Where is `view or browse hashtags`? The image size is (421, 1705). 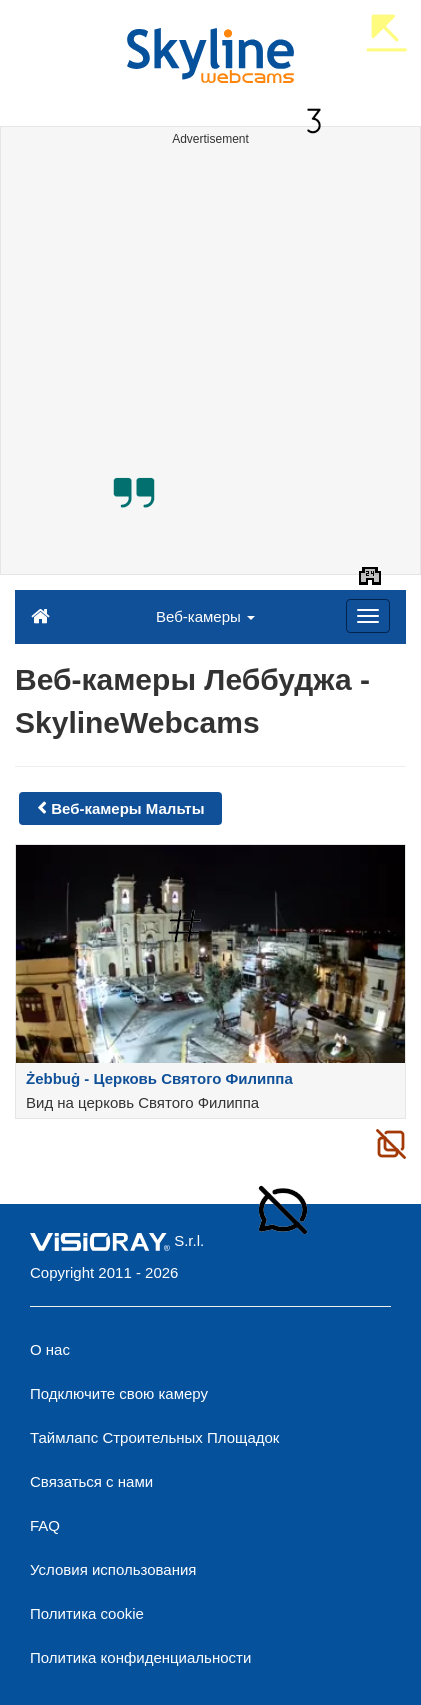 view or browse hashtags is located at coordinates (184, 926).